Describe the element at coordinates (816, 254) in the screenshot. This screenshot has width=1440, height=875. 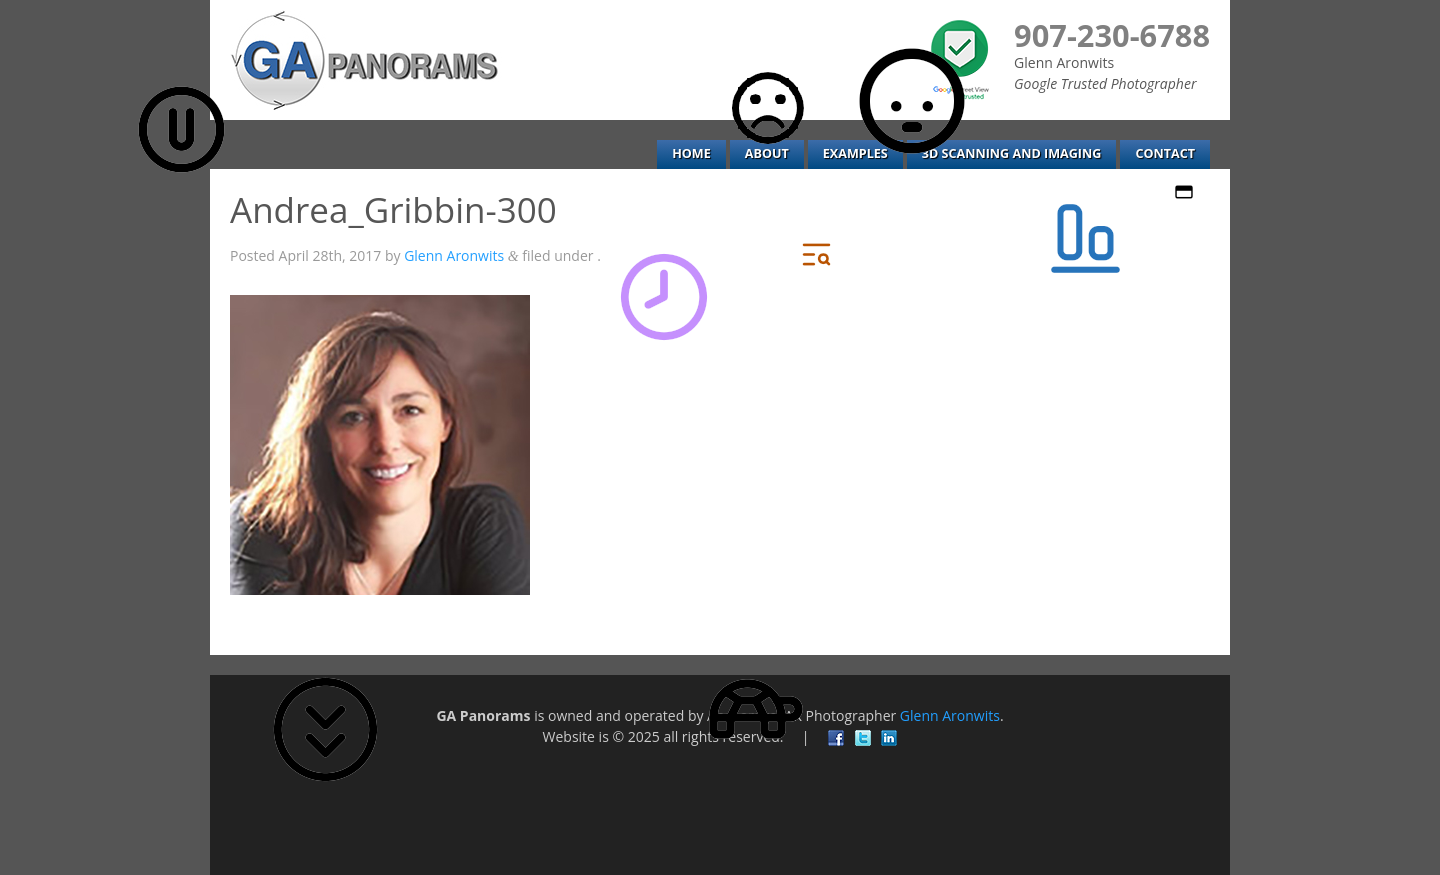
I see `search within text or document content` at that location.